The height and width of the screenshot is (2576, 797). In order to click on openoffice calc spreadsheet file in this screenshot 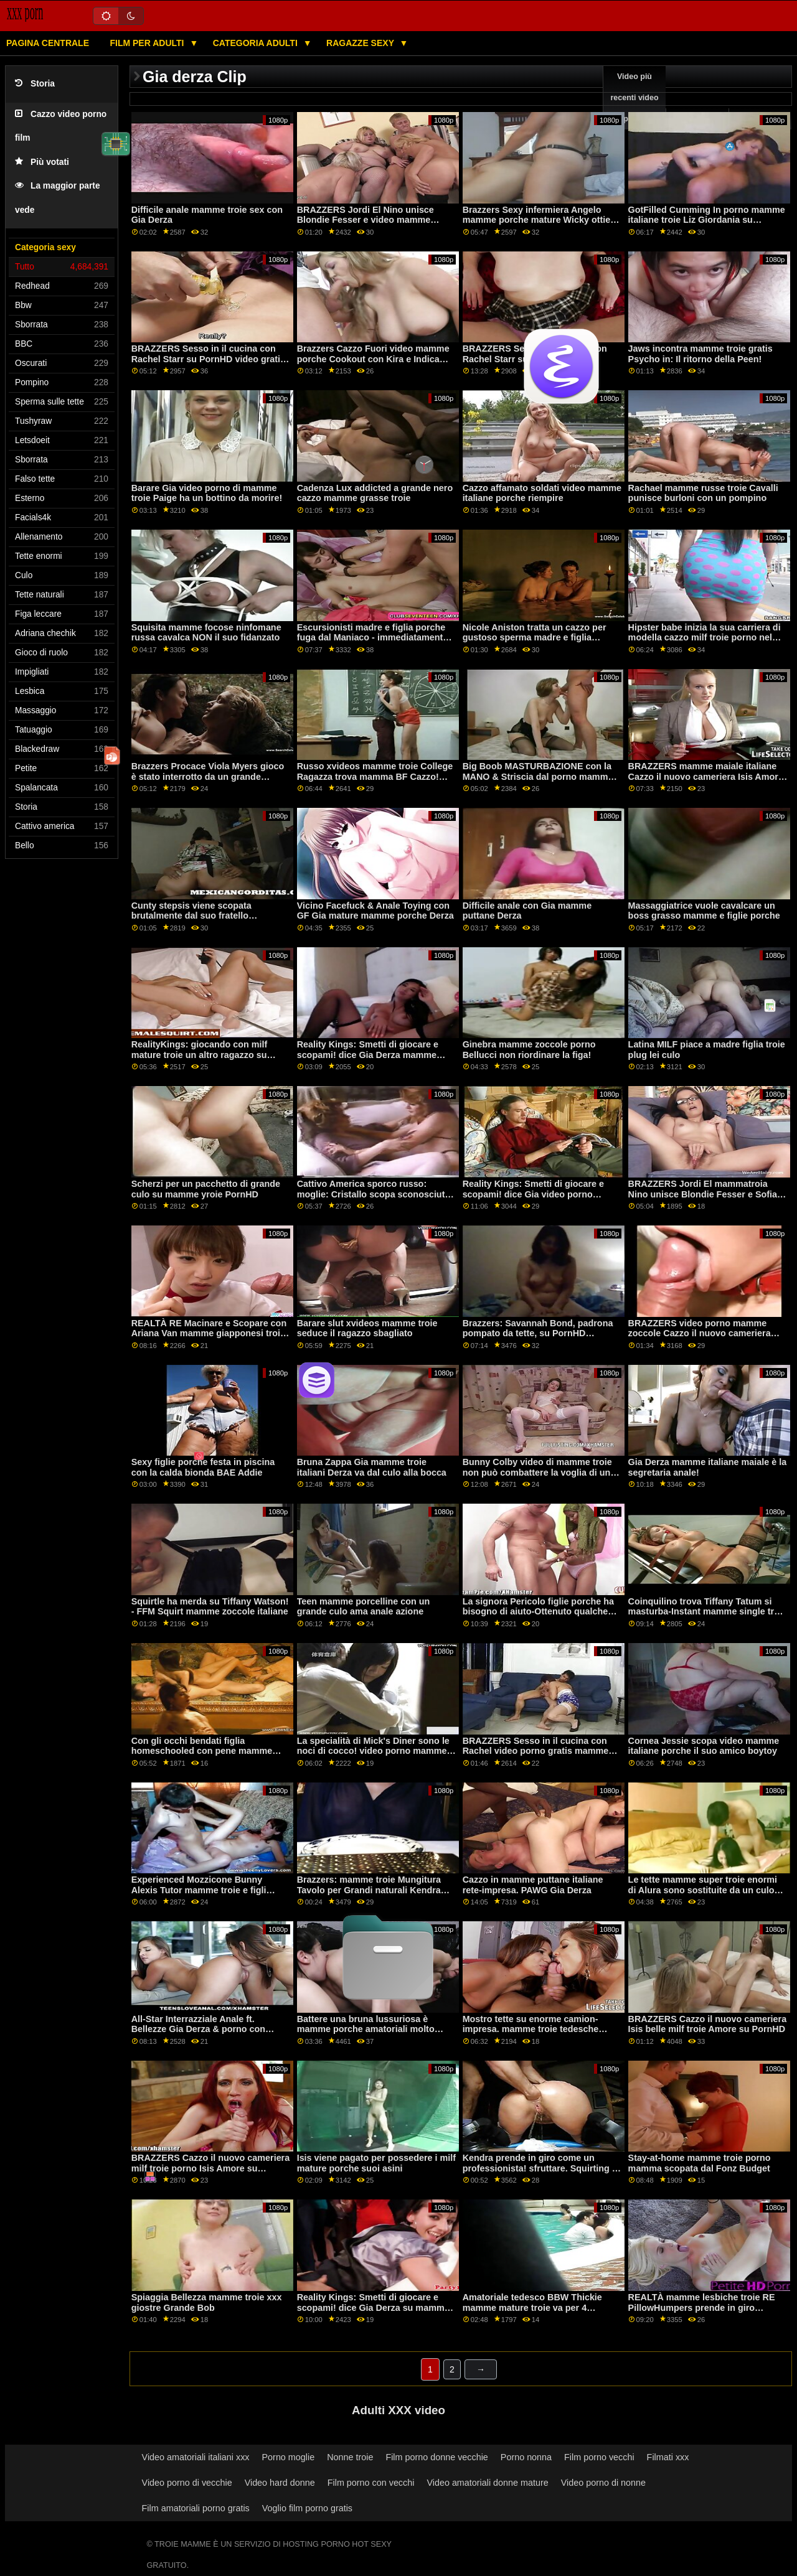, I will do `click(770, 1005)`.